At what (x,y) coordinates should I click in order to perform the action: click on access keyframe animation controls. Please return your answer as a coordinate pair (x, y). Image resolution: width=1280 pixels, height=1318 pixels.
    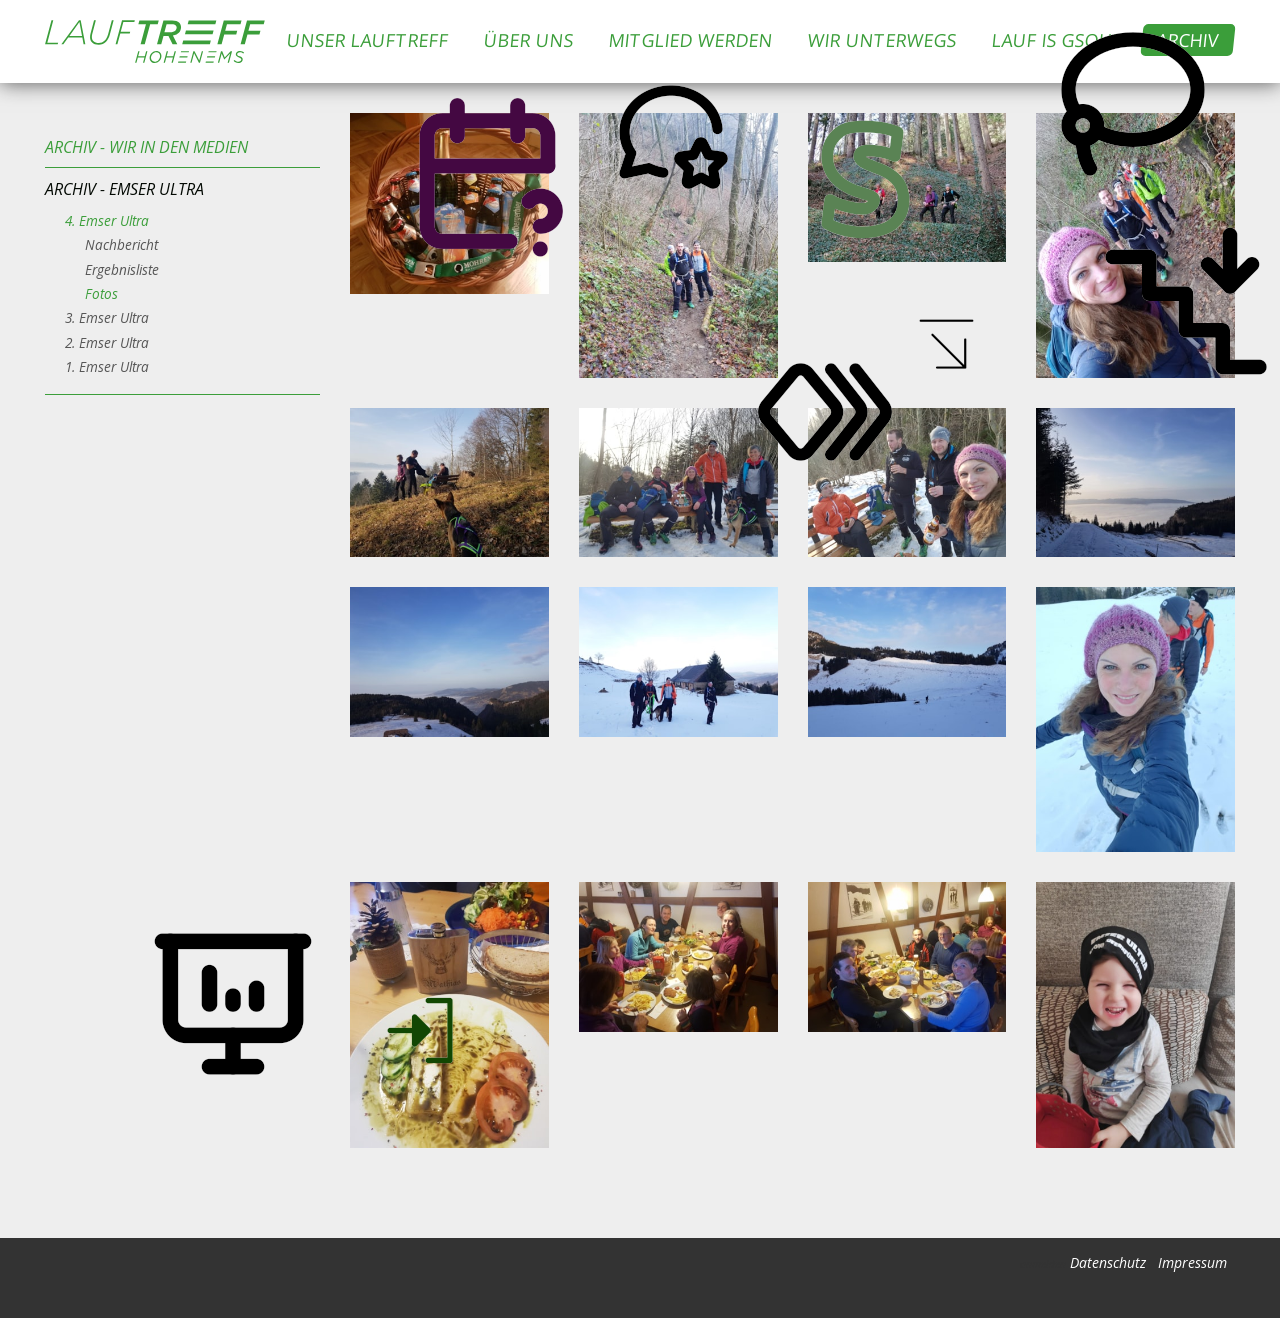
    Looking at the image, I should click on (825, 412).